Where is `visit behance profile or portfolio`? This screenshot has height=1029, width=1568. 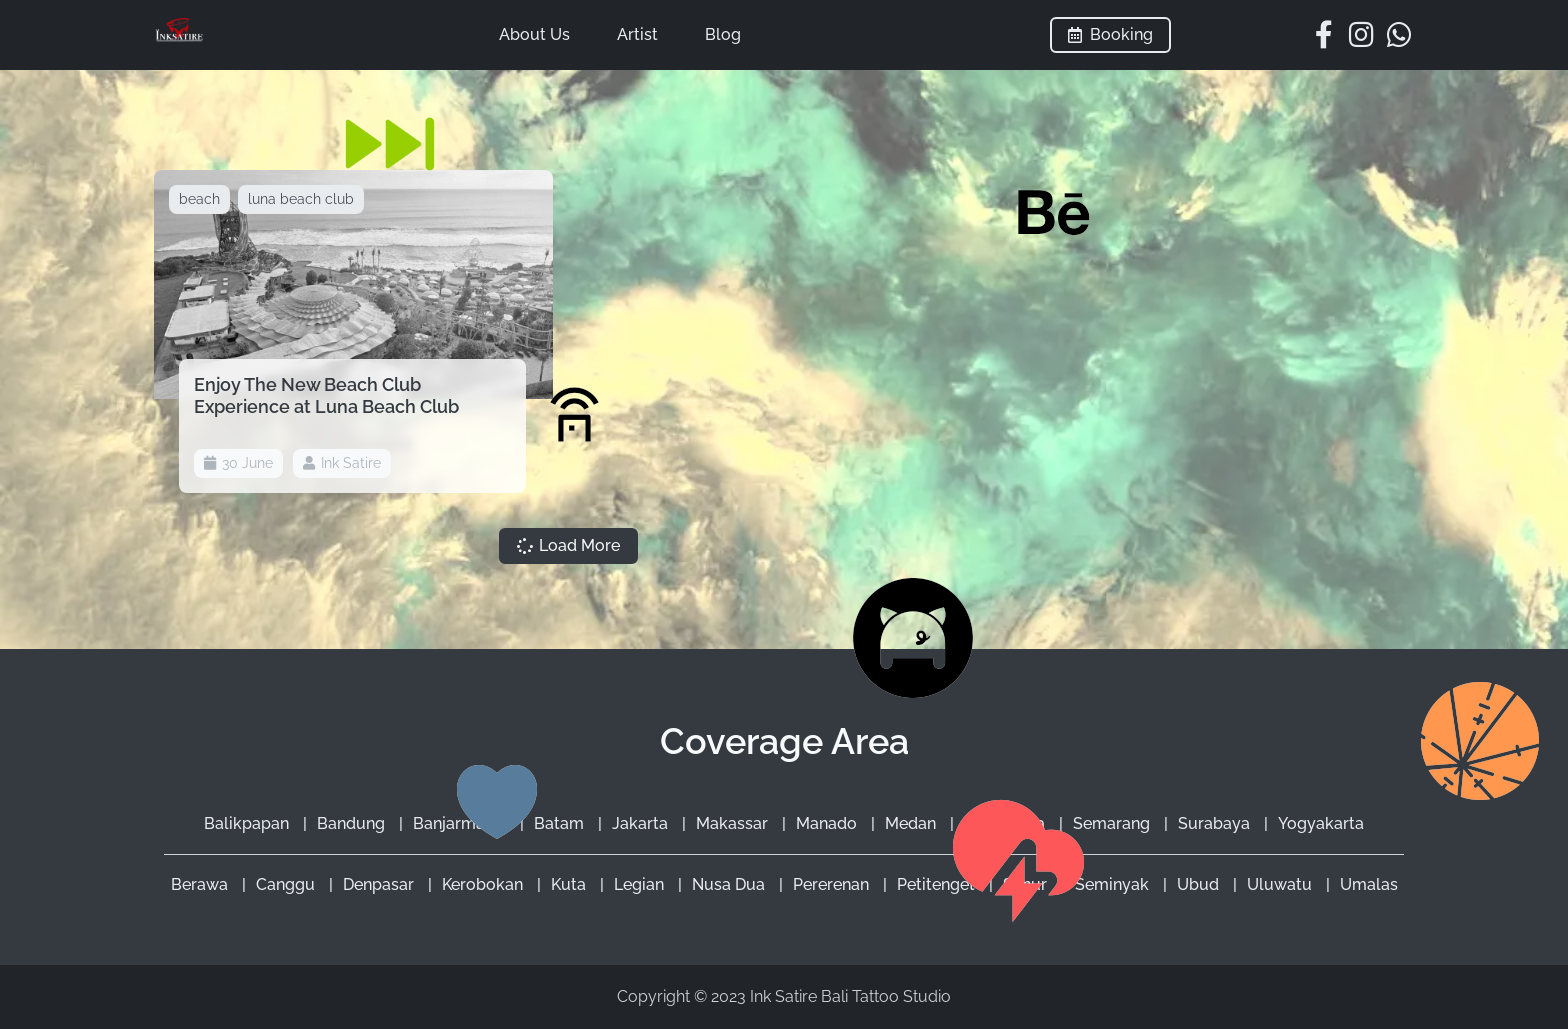
visit behance profile or portfolio is located at coordinates (1053, 211).